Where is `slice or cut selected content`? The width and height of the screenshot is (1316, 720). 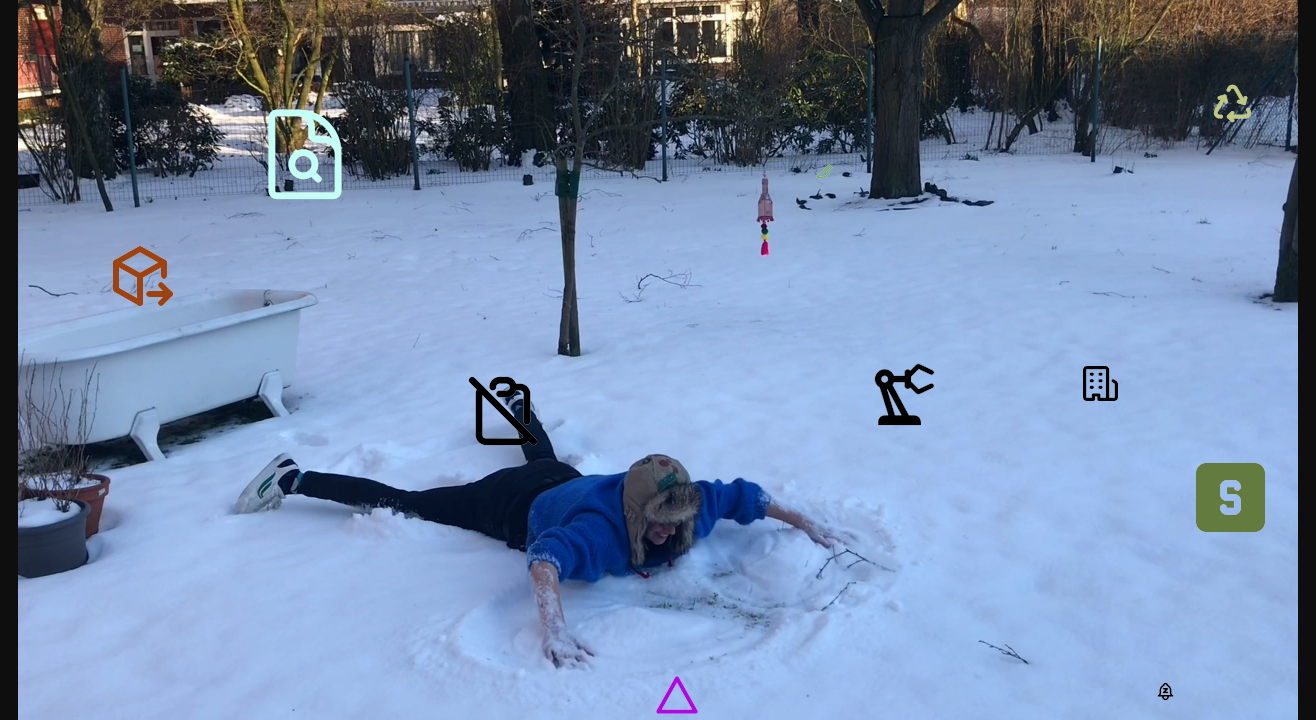
slice or cut selected content is located at coordinates (824, 171).